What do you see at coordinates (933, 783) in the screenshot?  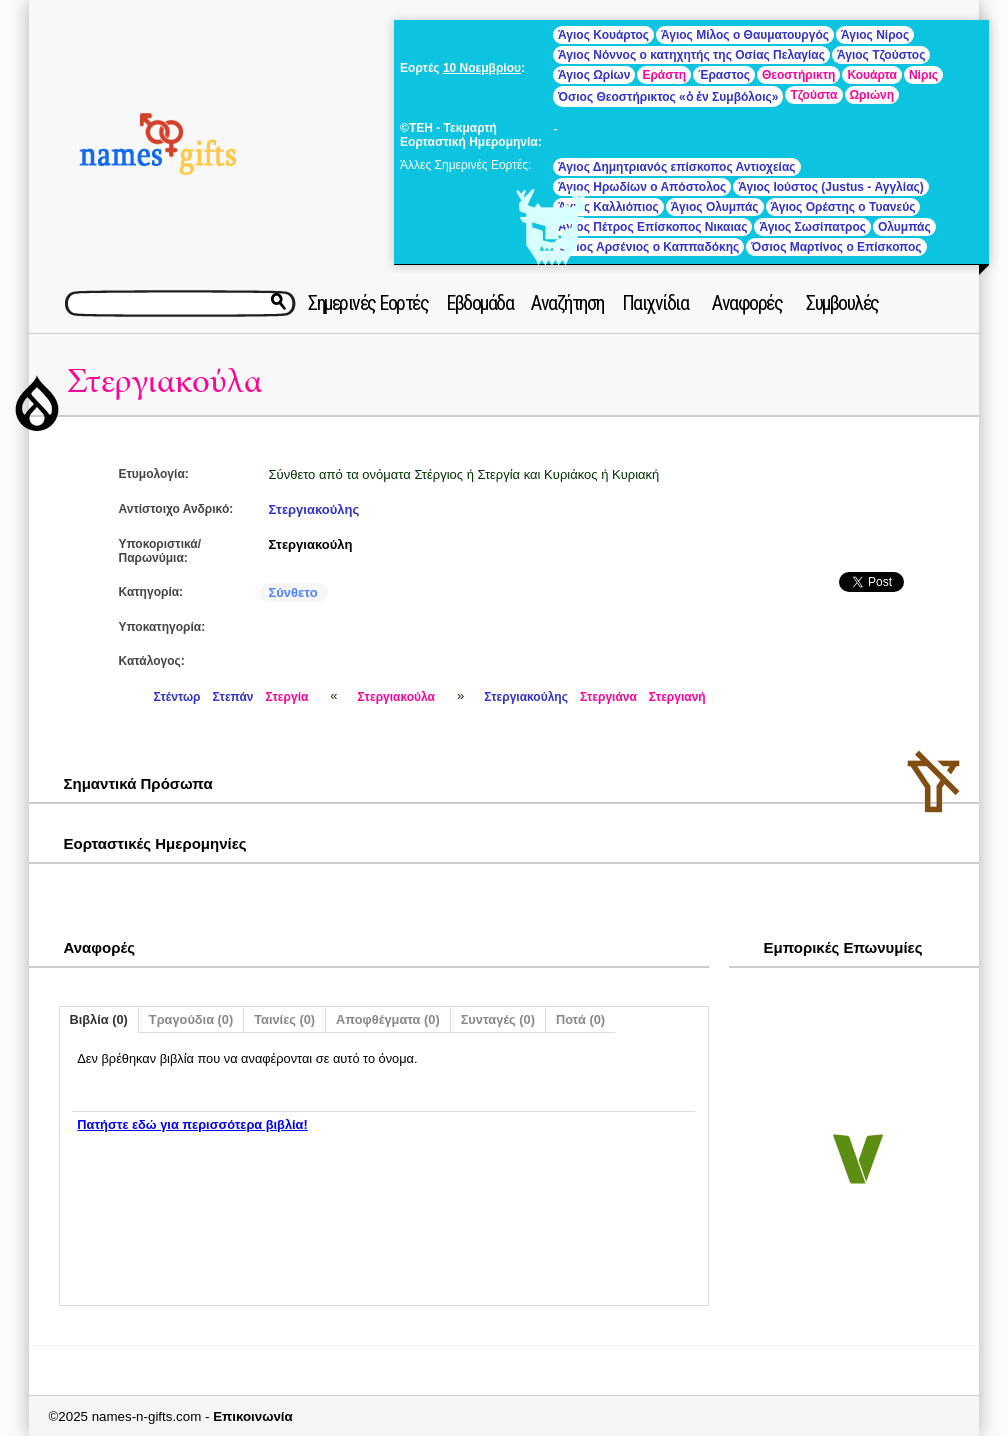 I see `clear all active filters` at bounding box center [933, 783].